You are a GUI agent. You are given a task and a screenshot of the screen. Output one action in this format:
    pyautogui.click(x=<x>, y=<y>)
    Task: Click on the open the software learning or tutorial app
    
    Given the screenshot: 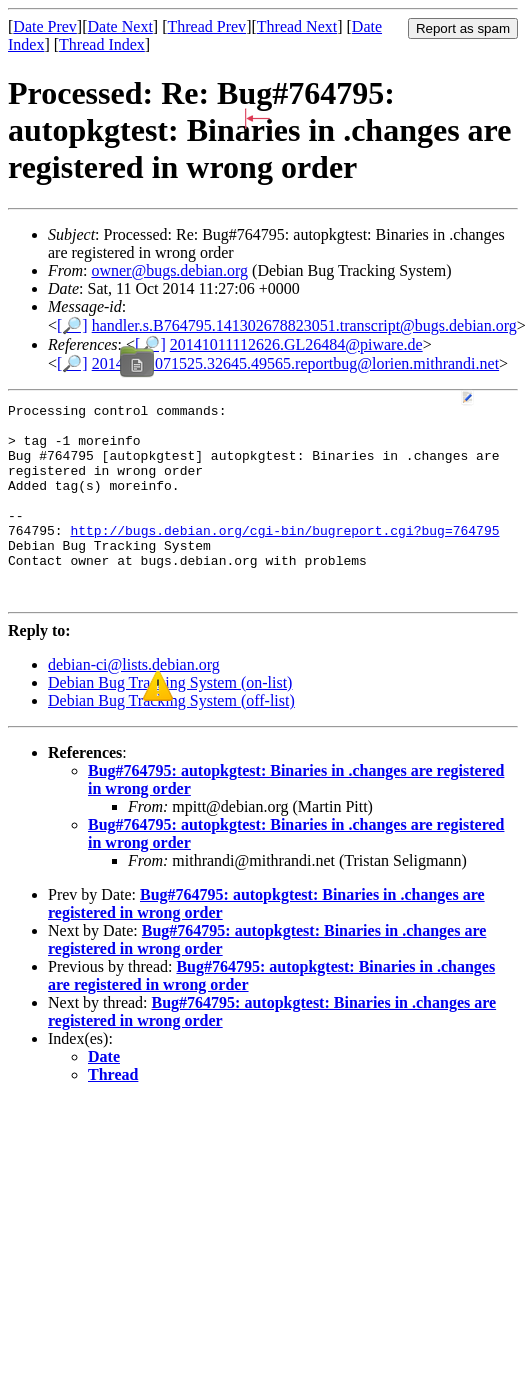 What is the action you would take?
    pyautogui.click(x=467, y=397)
    